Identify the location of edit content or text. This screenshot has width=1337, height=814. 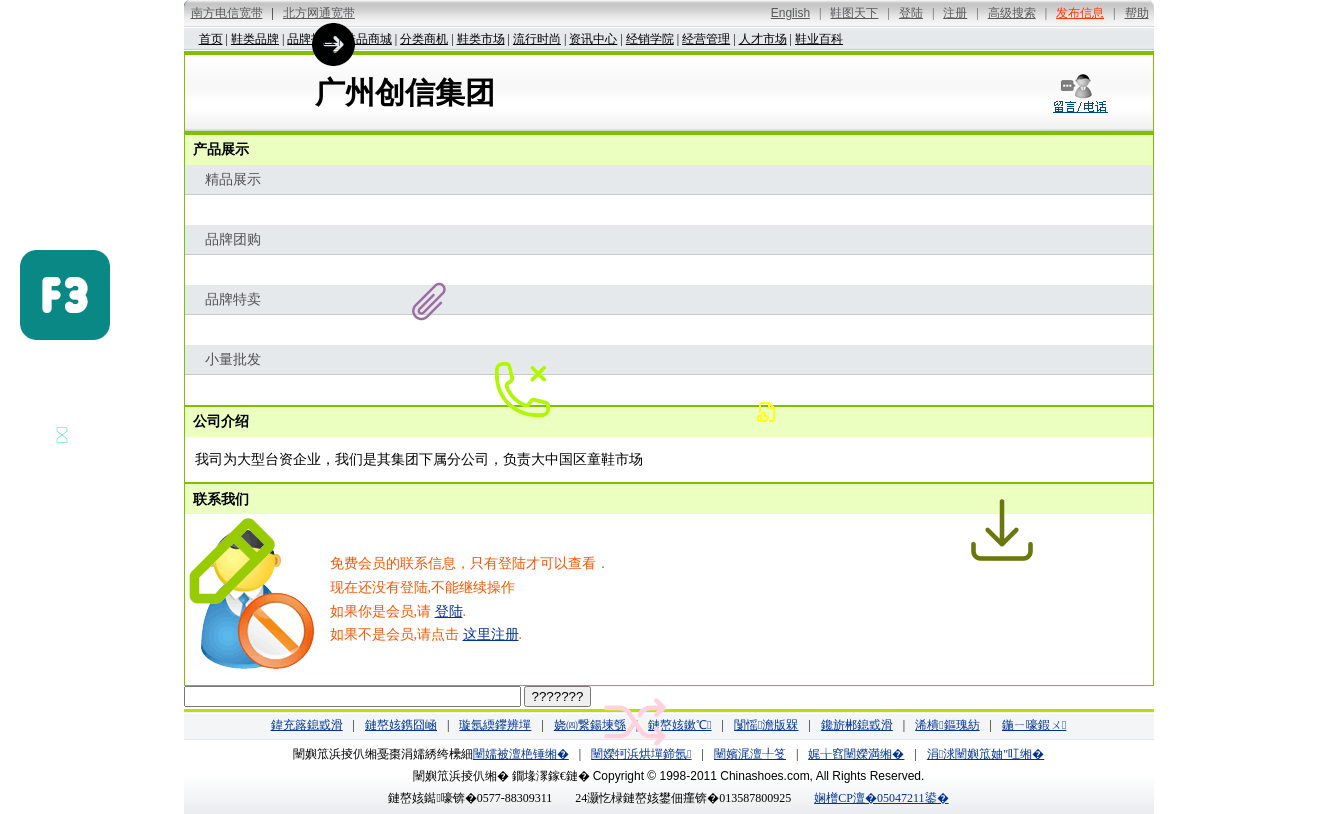
(230, 562).